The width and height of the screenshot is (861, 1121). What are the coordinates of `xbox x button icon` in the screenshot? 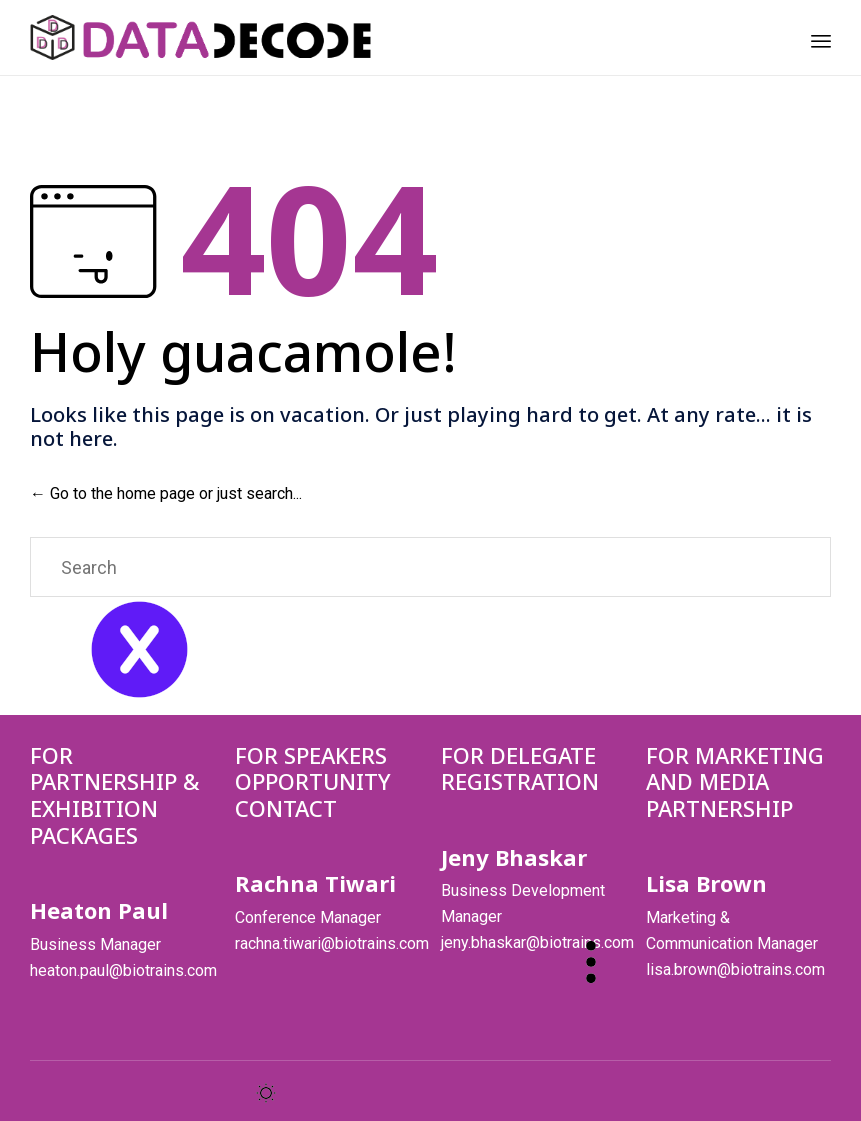 It's located at (139, 649).